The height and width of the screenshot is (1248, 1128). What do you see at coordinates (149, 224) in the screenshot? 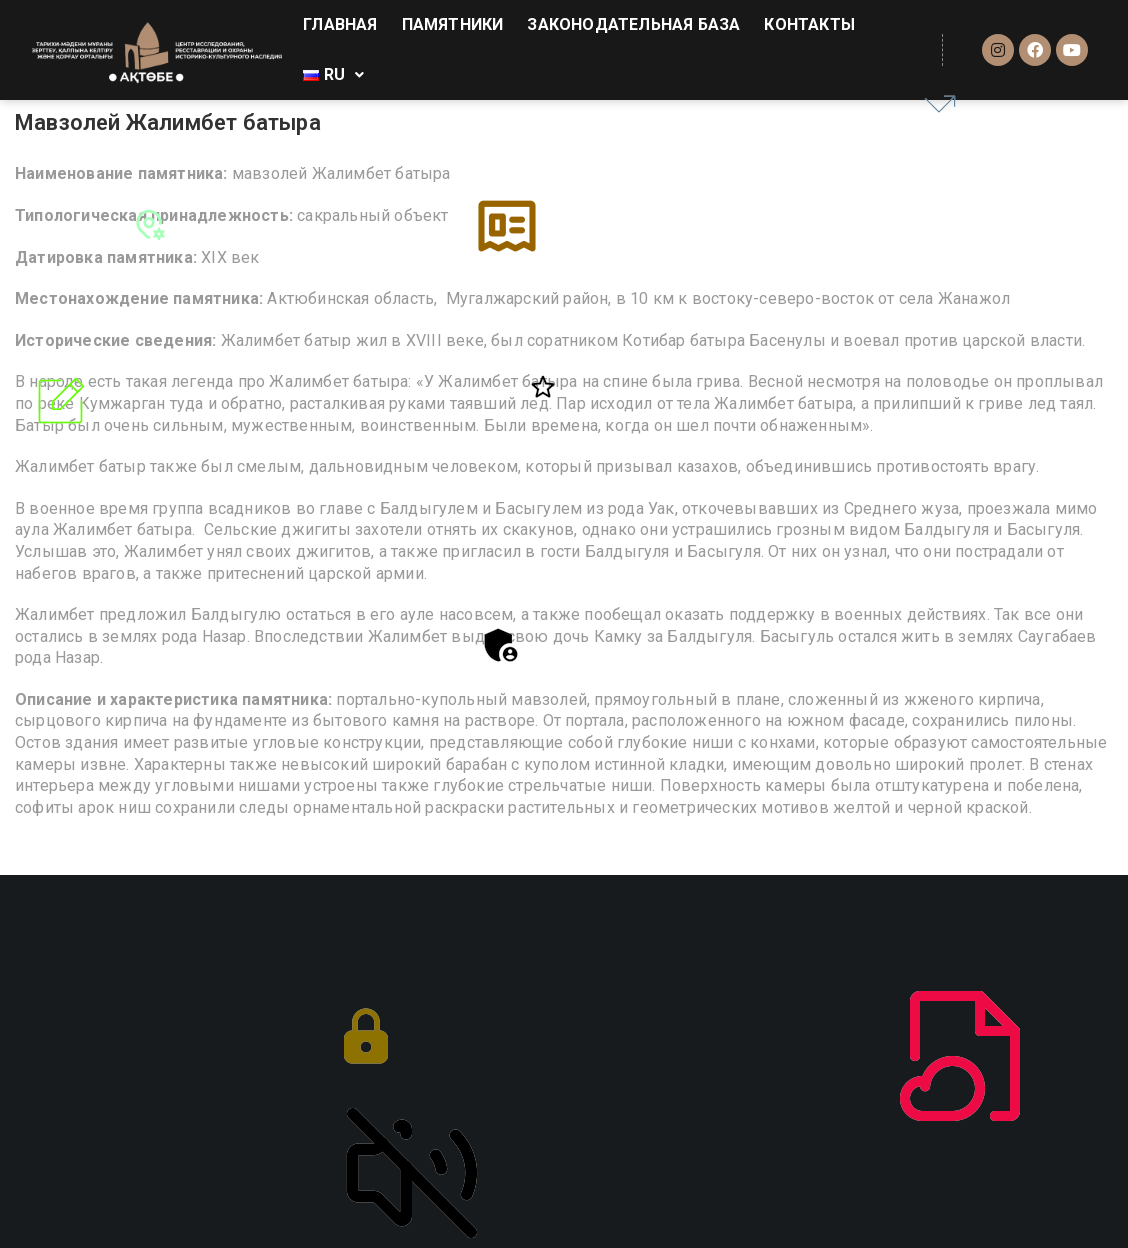
I see `access location settings` at bounding box center [149, 224].